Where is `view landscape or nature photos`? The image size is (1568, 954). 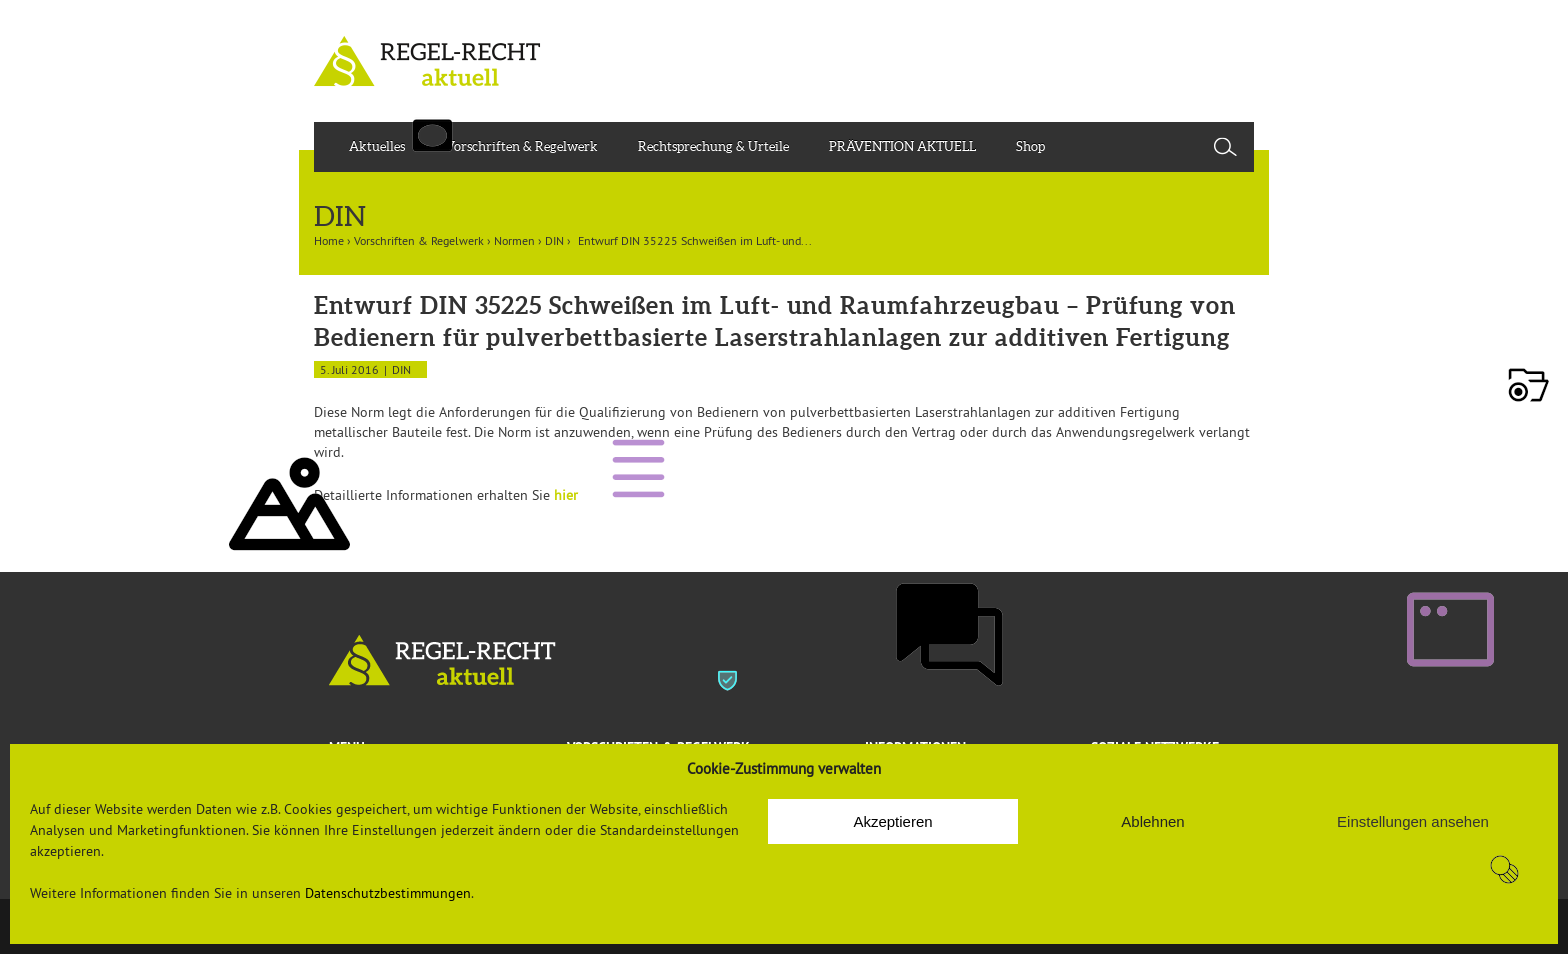
view landscape or nature photos is located at coordinates (289, 510).